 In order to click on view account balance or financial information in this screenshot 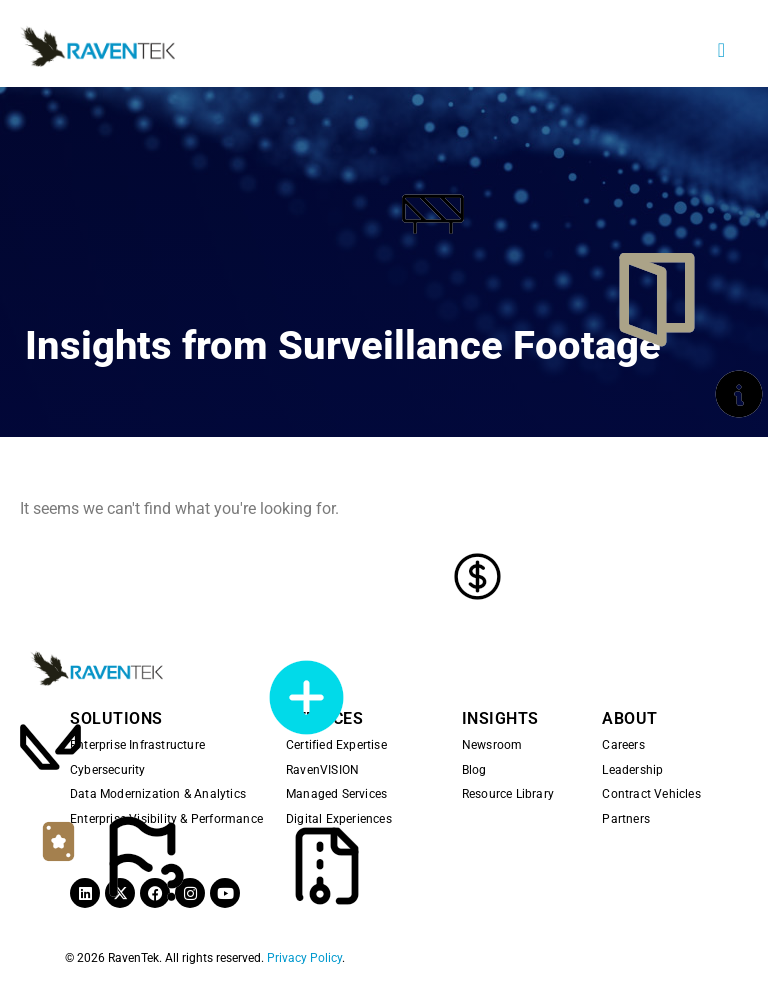, I will do `click(477, 576)`.